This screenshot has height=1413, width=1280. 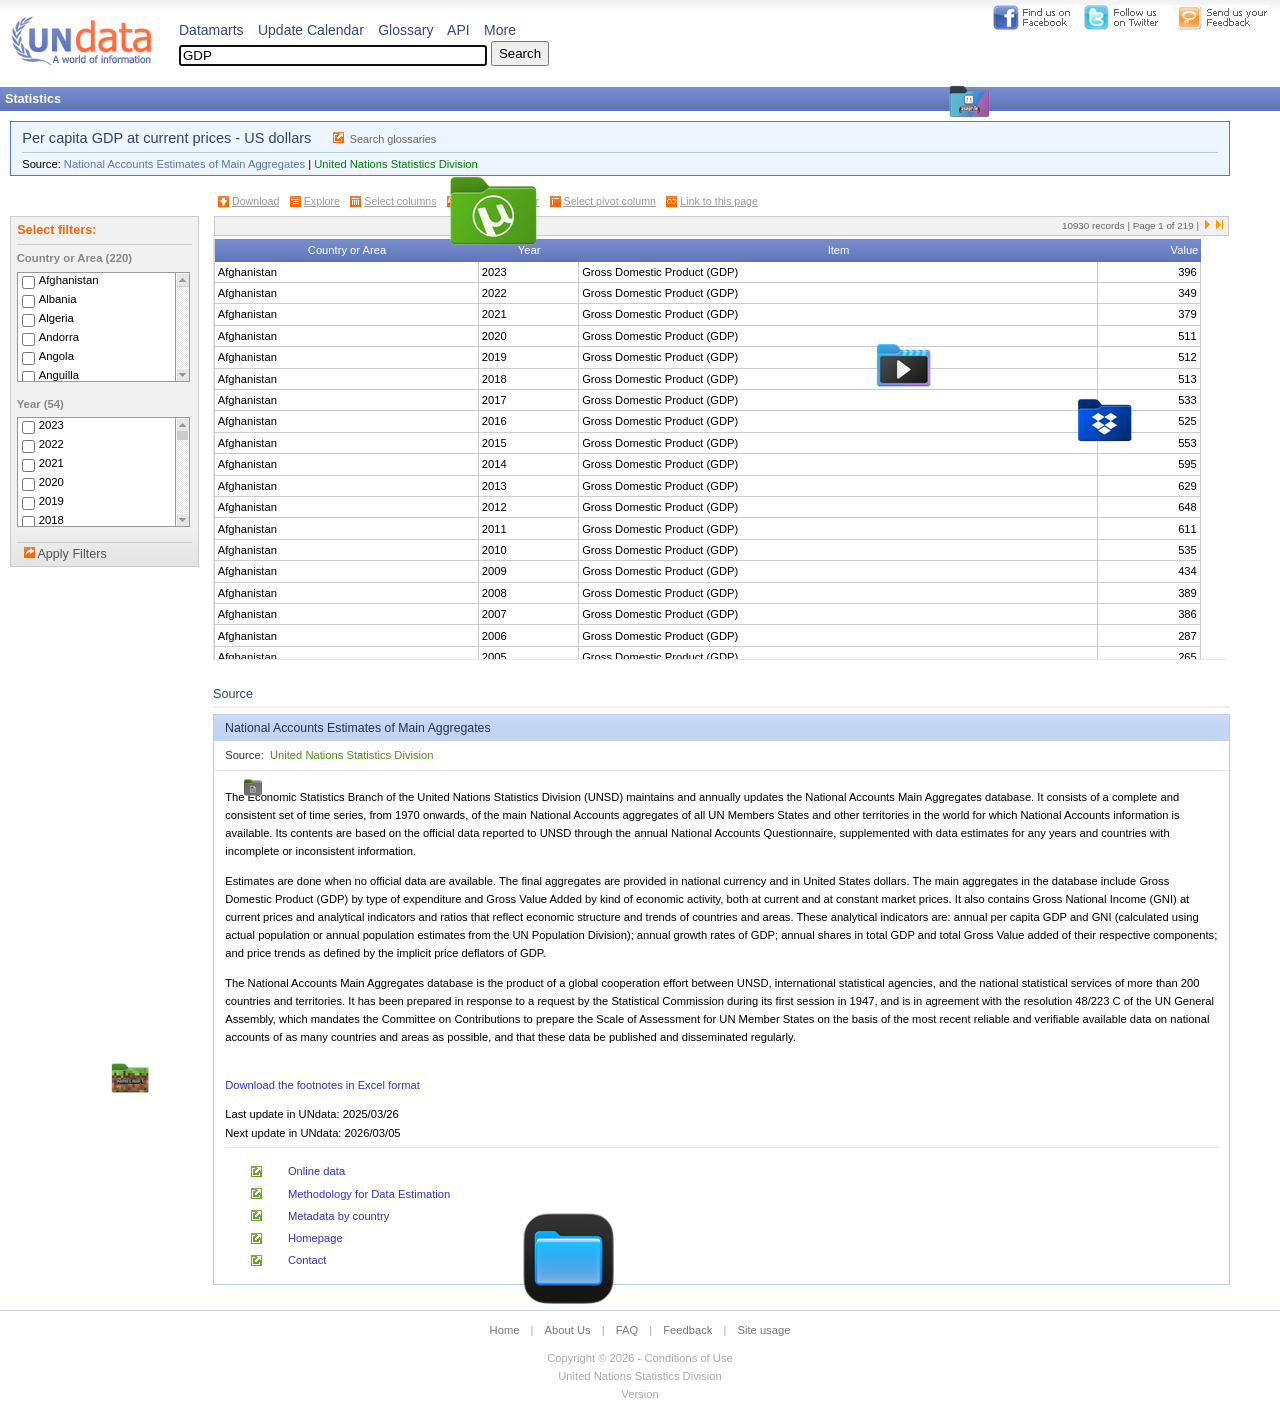 I want to click on open your documents folder, so click(x=253, y=787).